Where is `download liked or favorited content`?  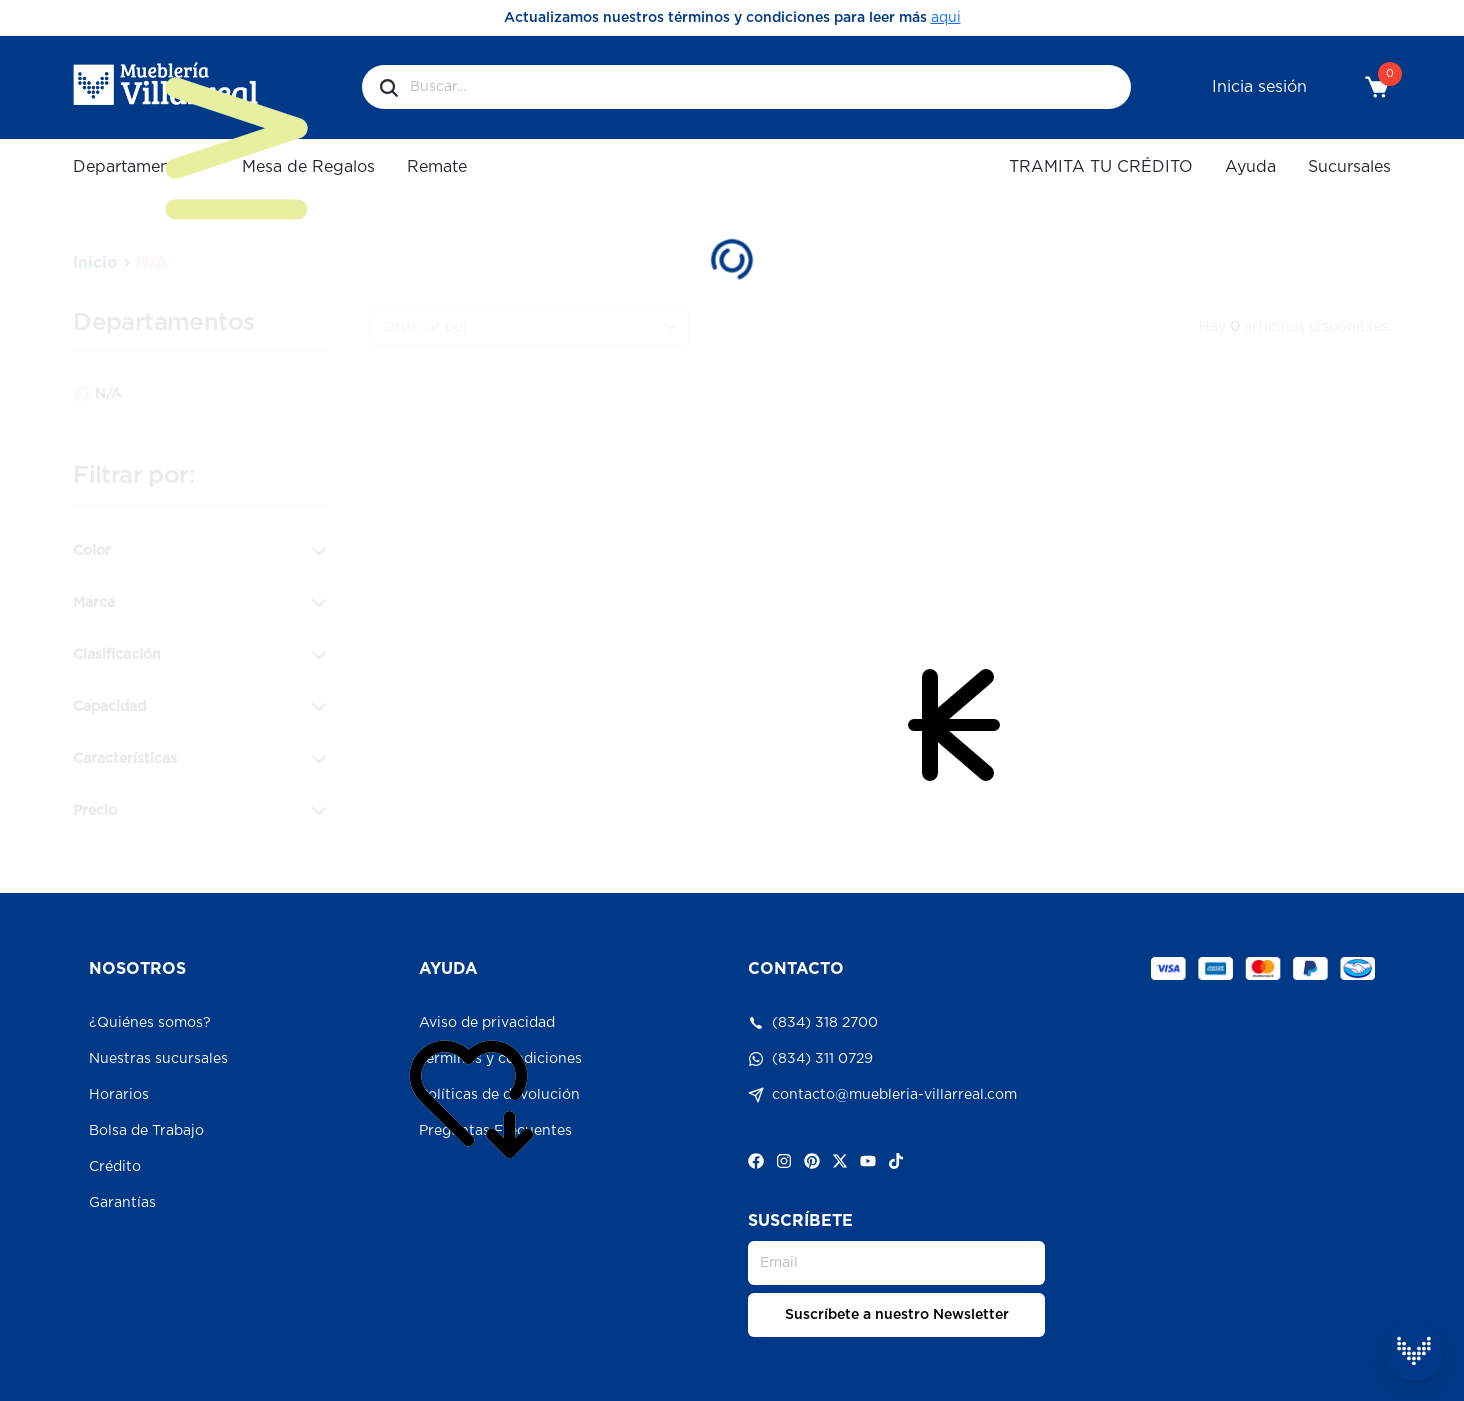
download liked or favorited content is located at coordinates (468, 1093).